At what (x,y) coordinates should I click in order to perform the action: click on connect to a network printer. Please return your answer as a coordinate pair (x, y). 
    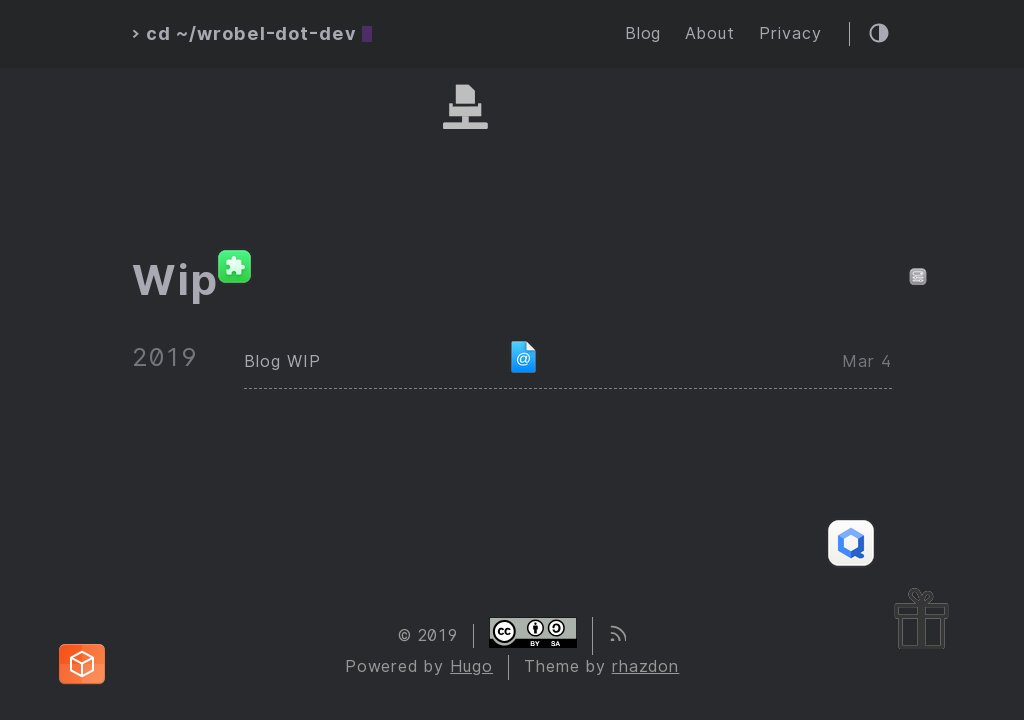
    Looking at the image, I should click on (468, 103).